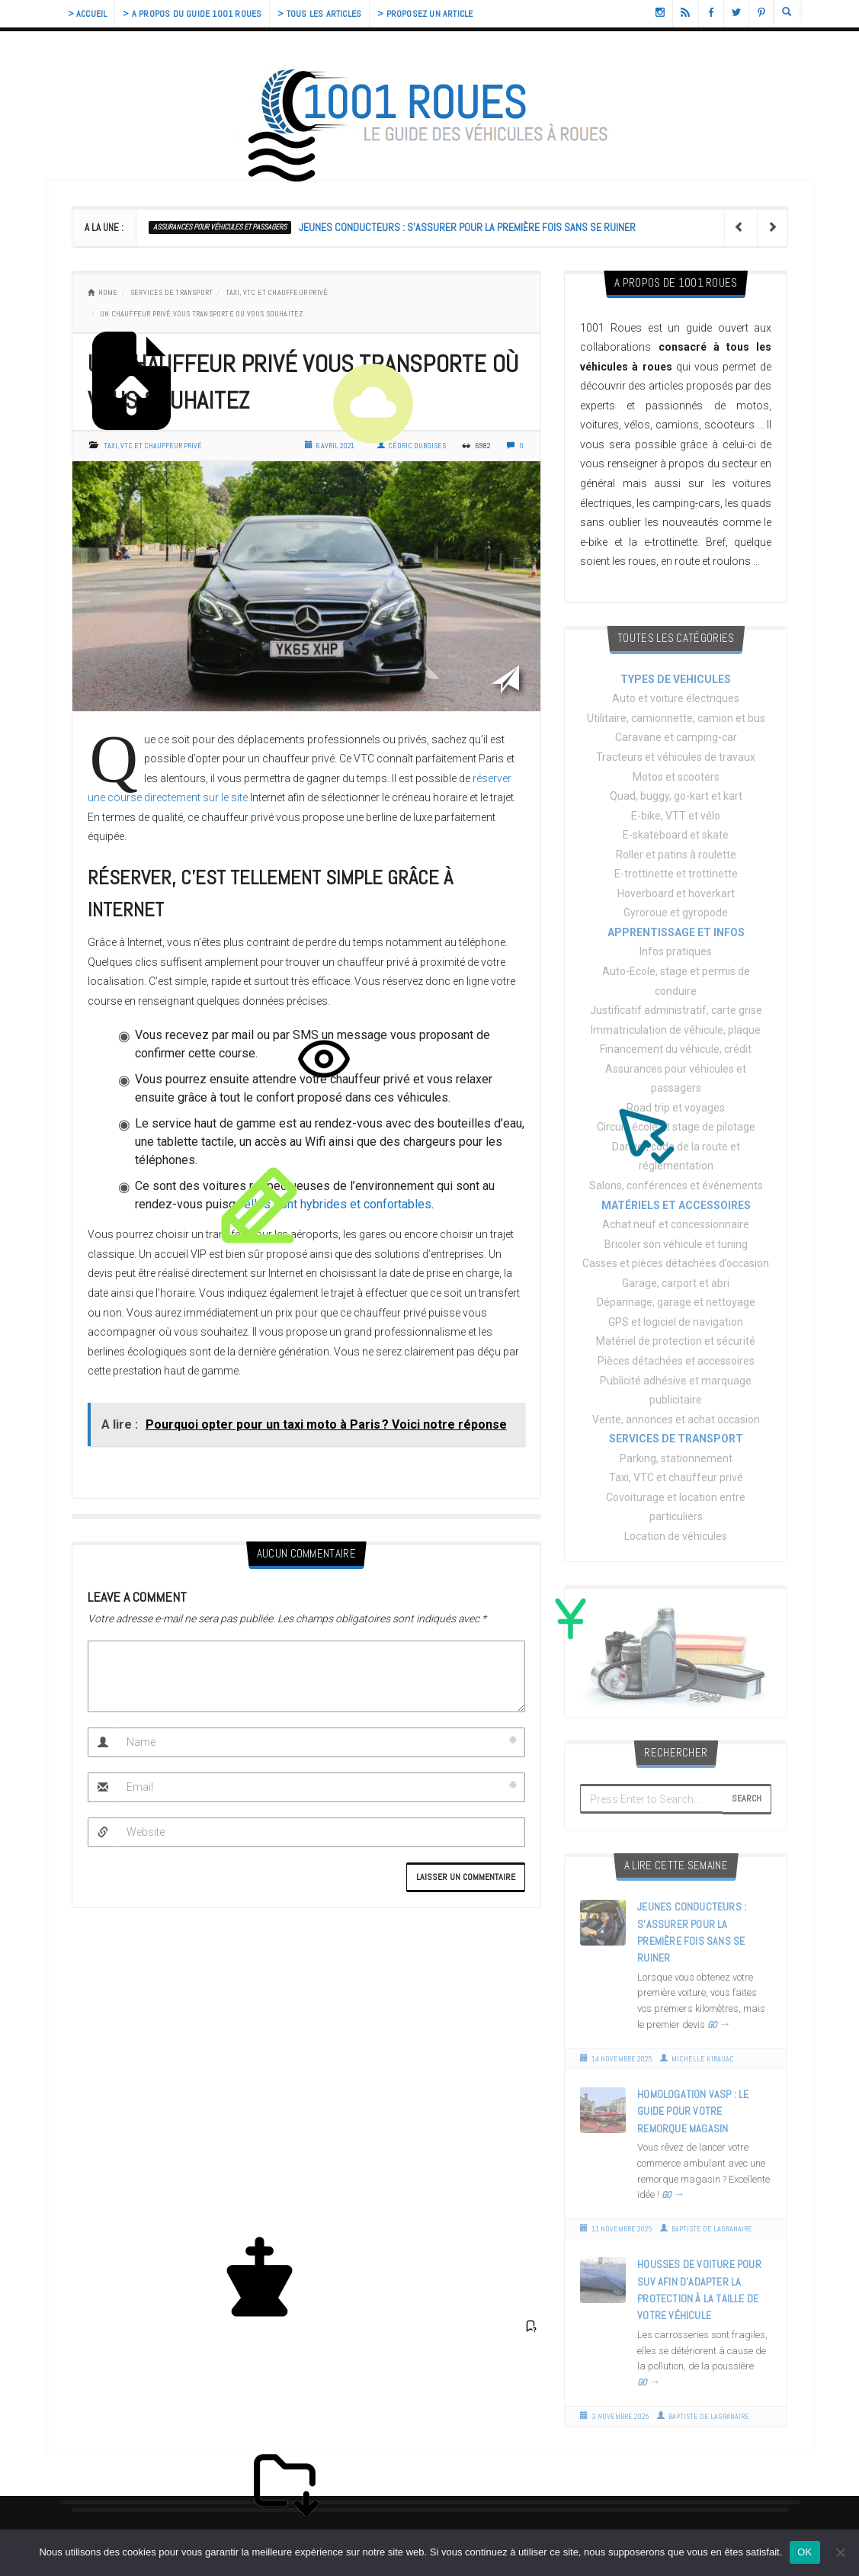 This screenshot has height=2576, width=859. What do you see at coordinates (645, 1134) in the screenshot?
I see `click action confirmed` at bounding box center [645, 1134].